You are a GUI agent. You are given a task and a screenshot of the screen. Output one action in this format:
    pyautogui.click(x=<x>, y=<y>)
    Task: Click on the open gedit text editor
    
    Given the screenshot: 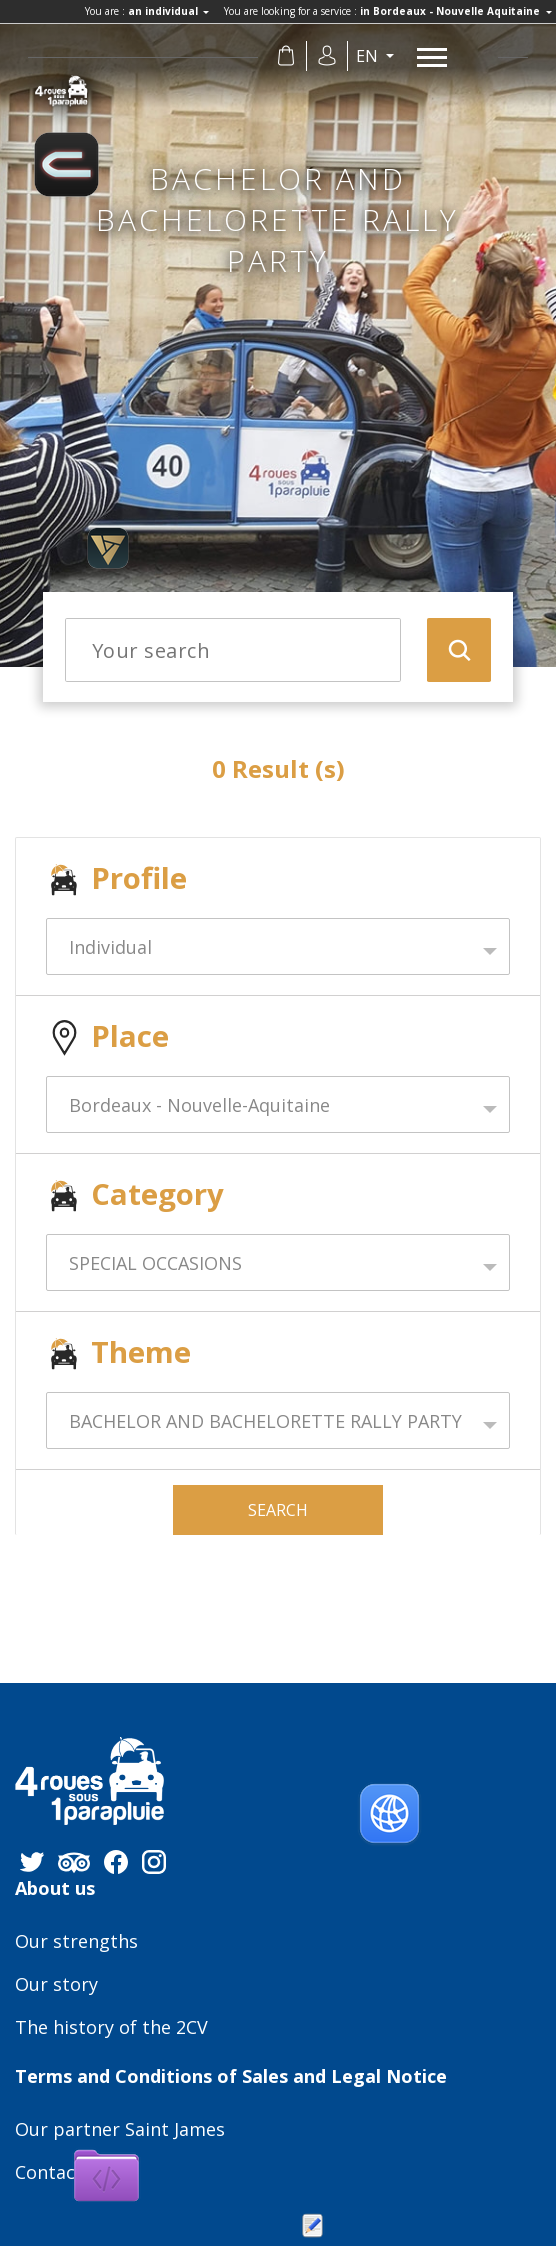 What is the action you would take?
    pyautogui.click(x=312, y=2225)
    